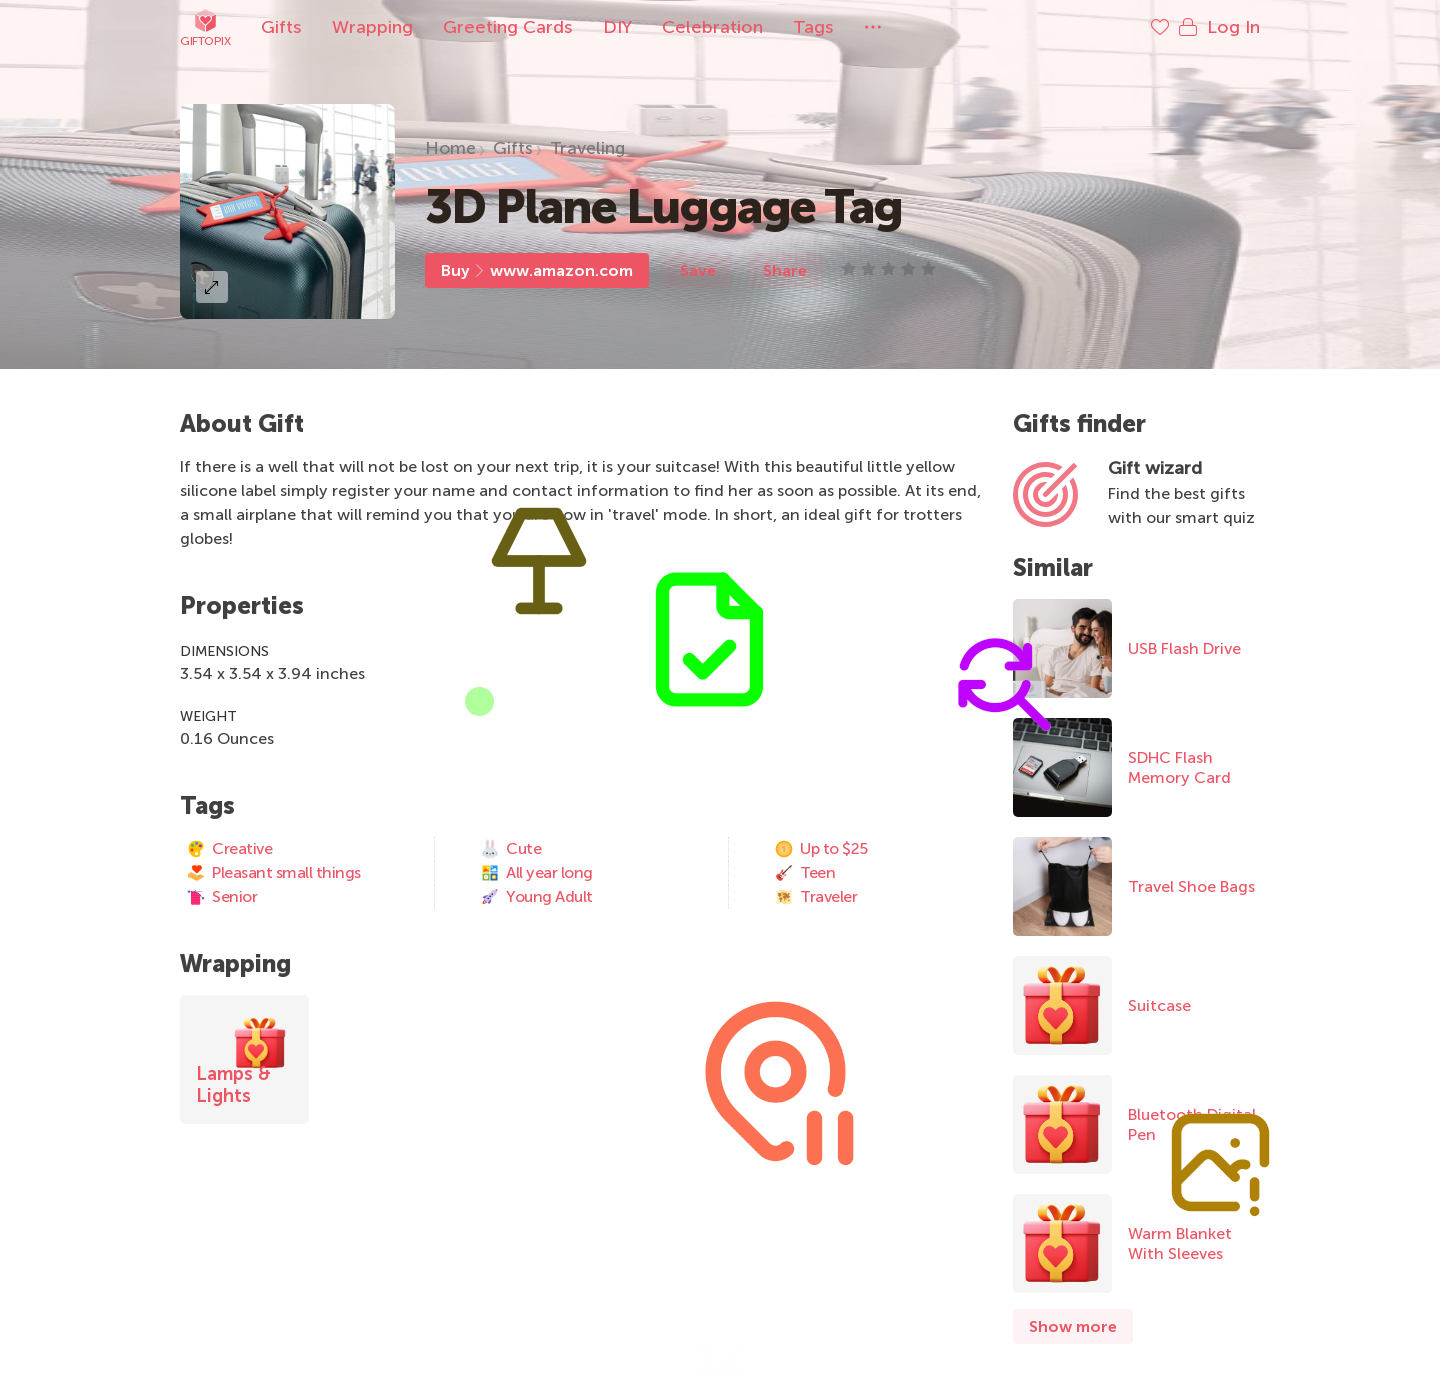  What do you see at coordinates (709, 639) in the screenshot?
I see `file successfully uploaded or verified` at bounding box center [709, 639].